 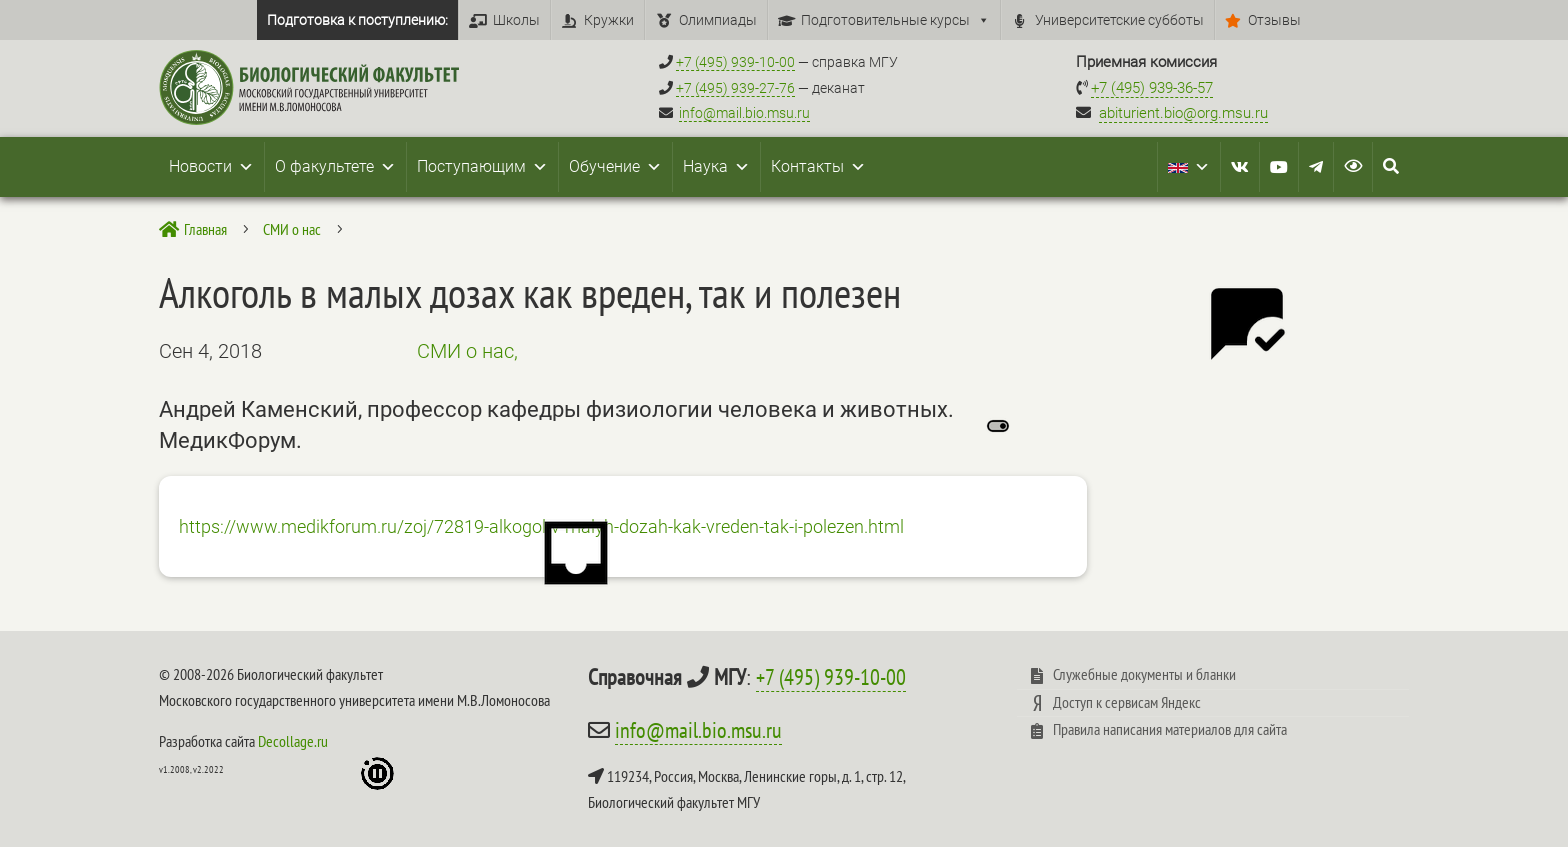 I want to click on message has been read, so click(x=1247, y=324).